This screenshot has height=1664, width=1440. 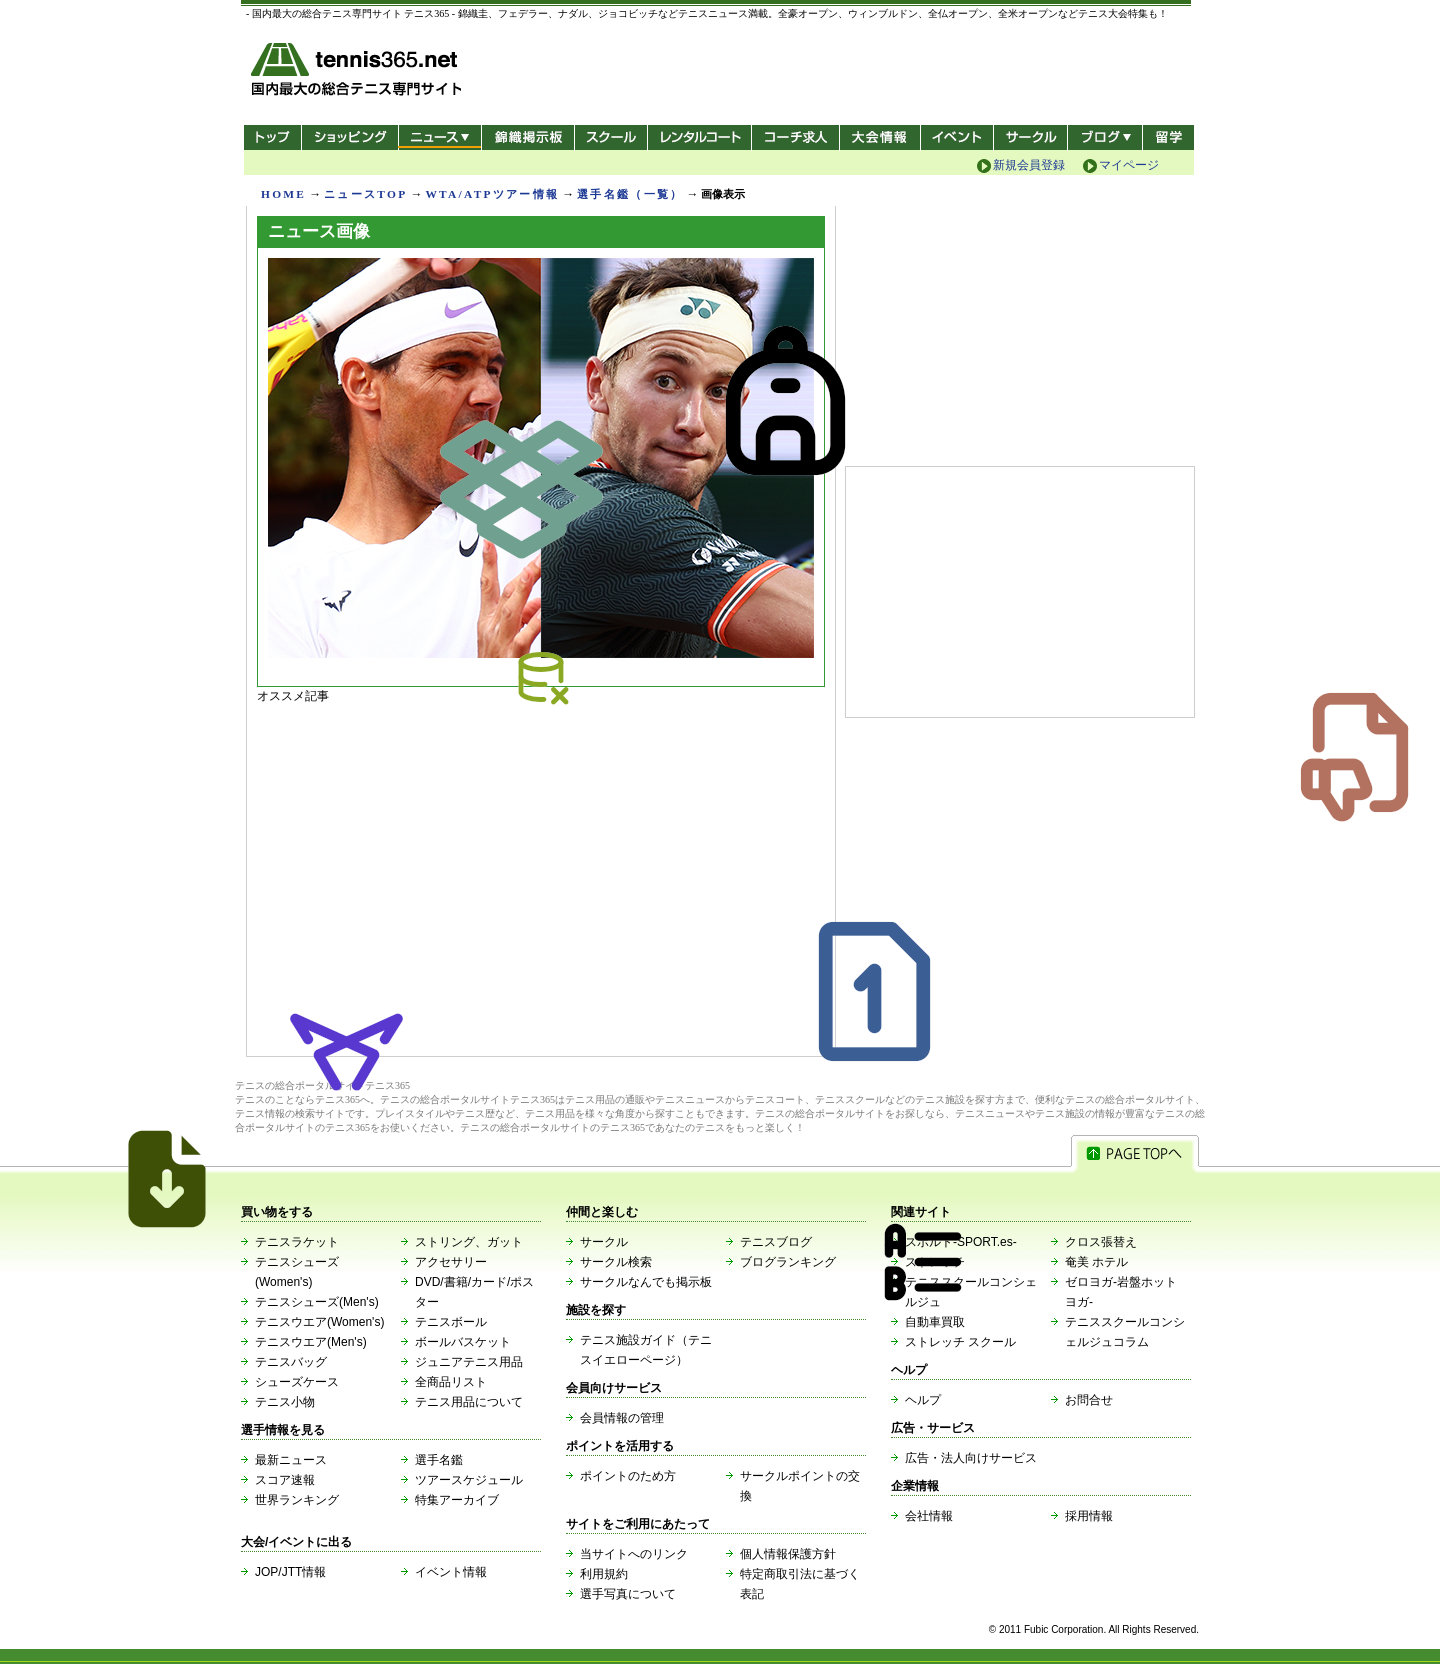 What do you see at coordinates (541, 677) in the screenshot?
I see `delete or remove a database` at bounding box center [541, 677].